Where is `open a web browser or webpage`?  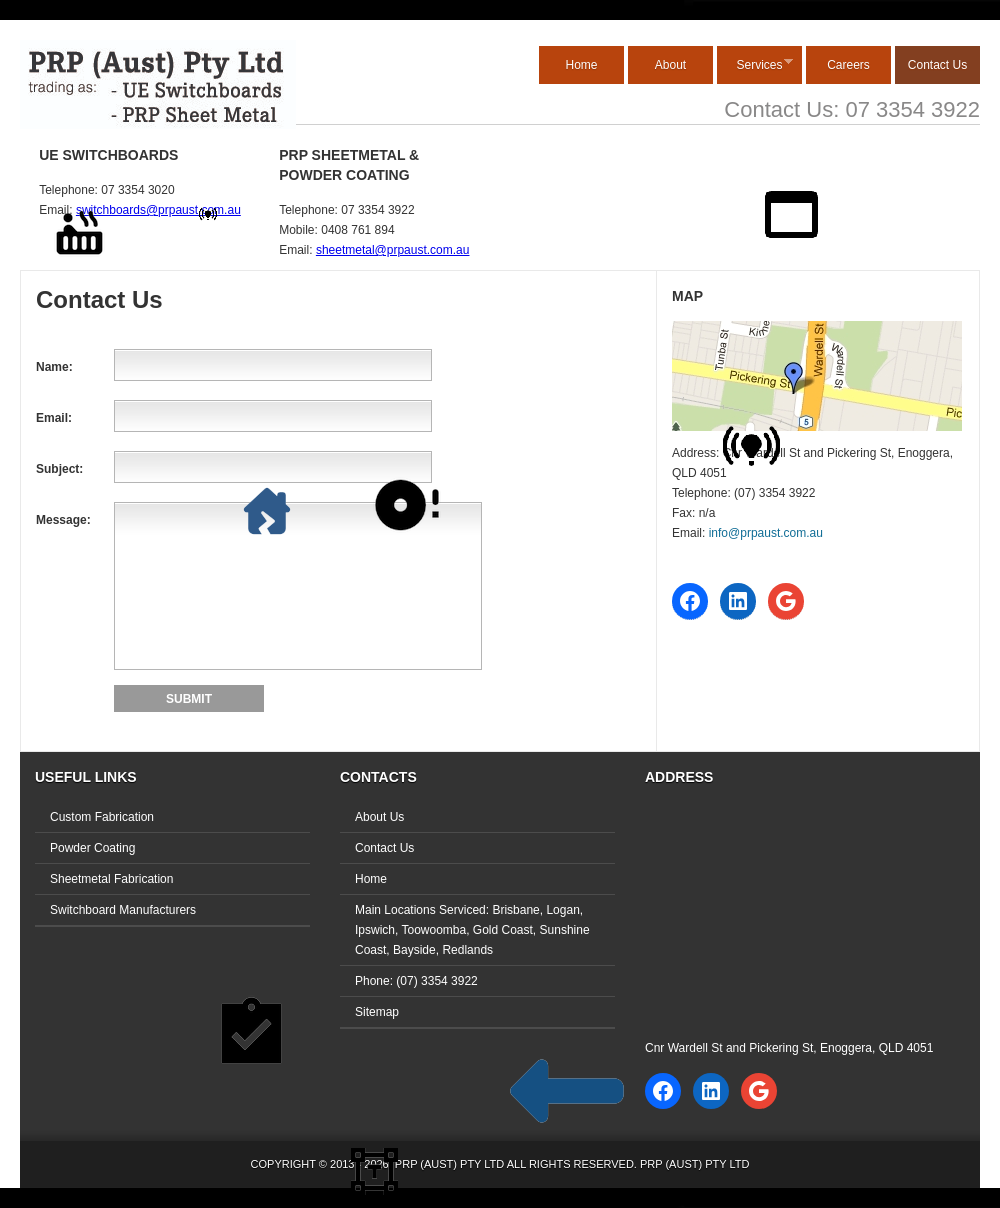 open a web browser or webpage is located at coordinates (791, 214).